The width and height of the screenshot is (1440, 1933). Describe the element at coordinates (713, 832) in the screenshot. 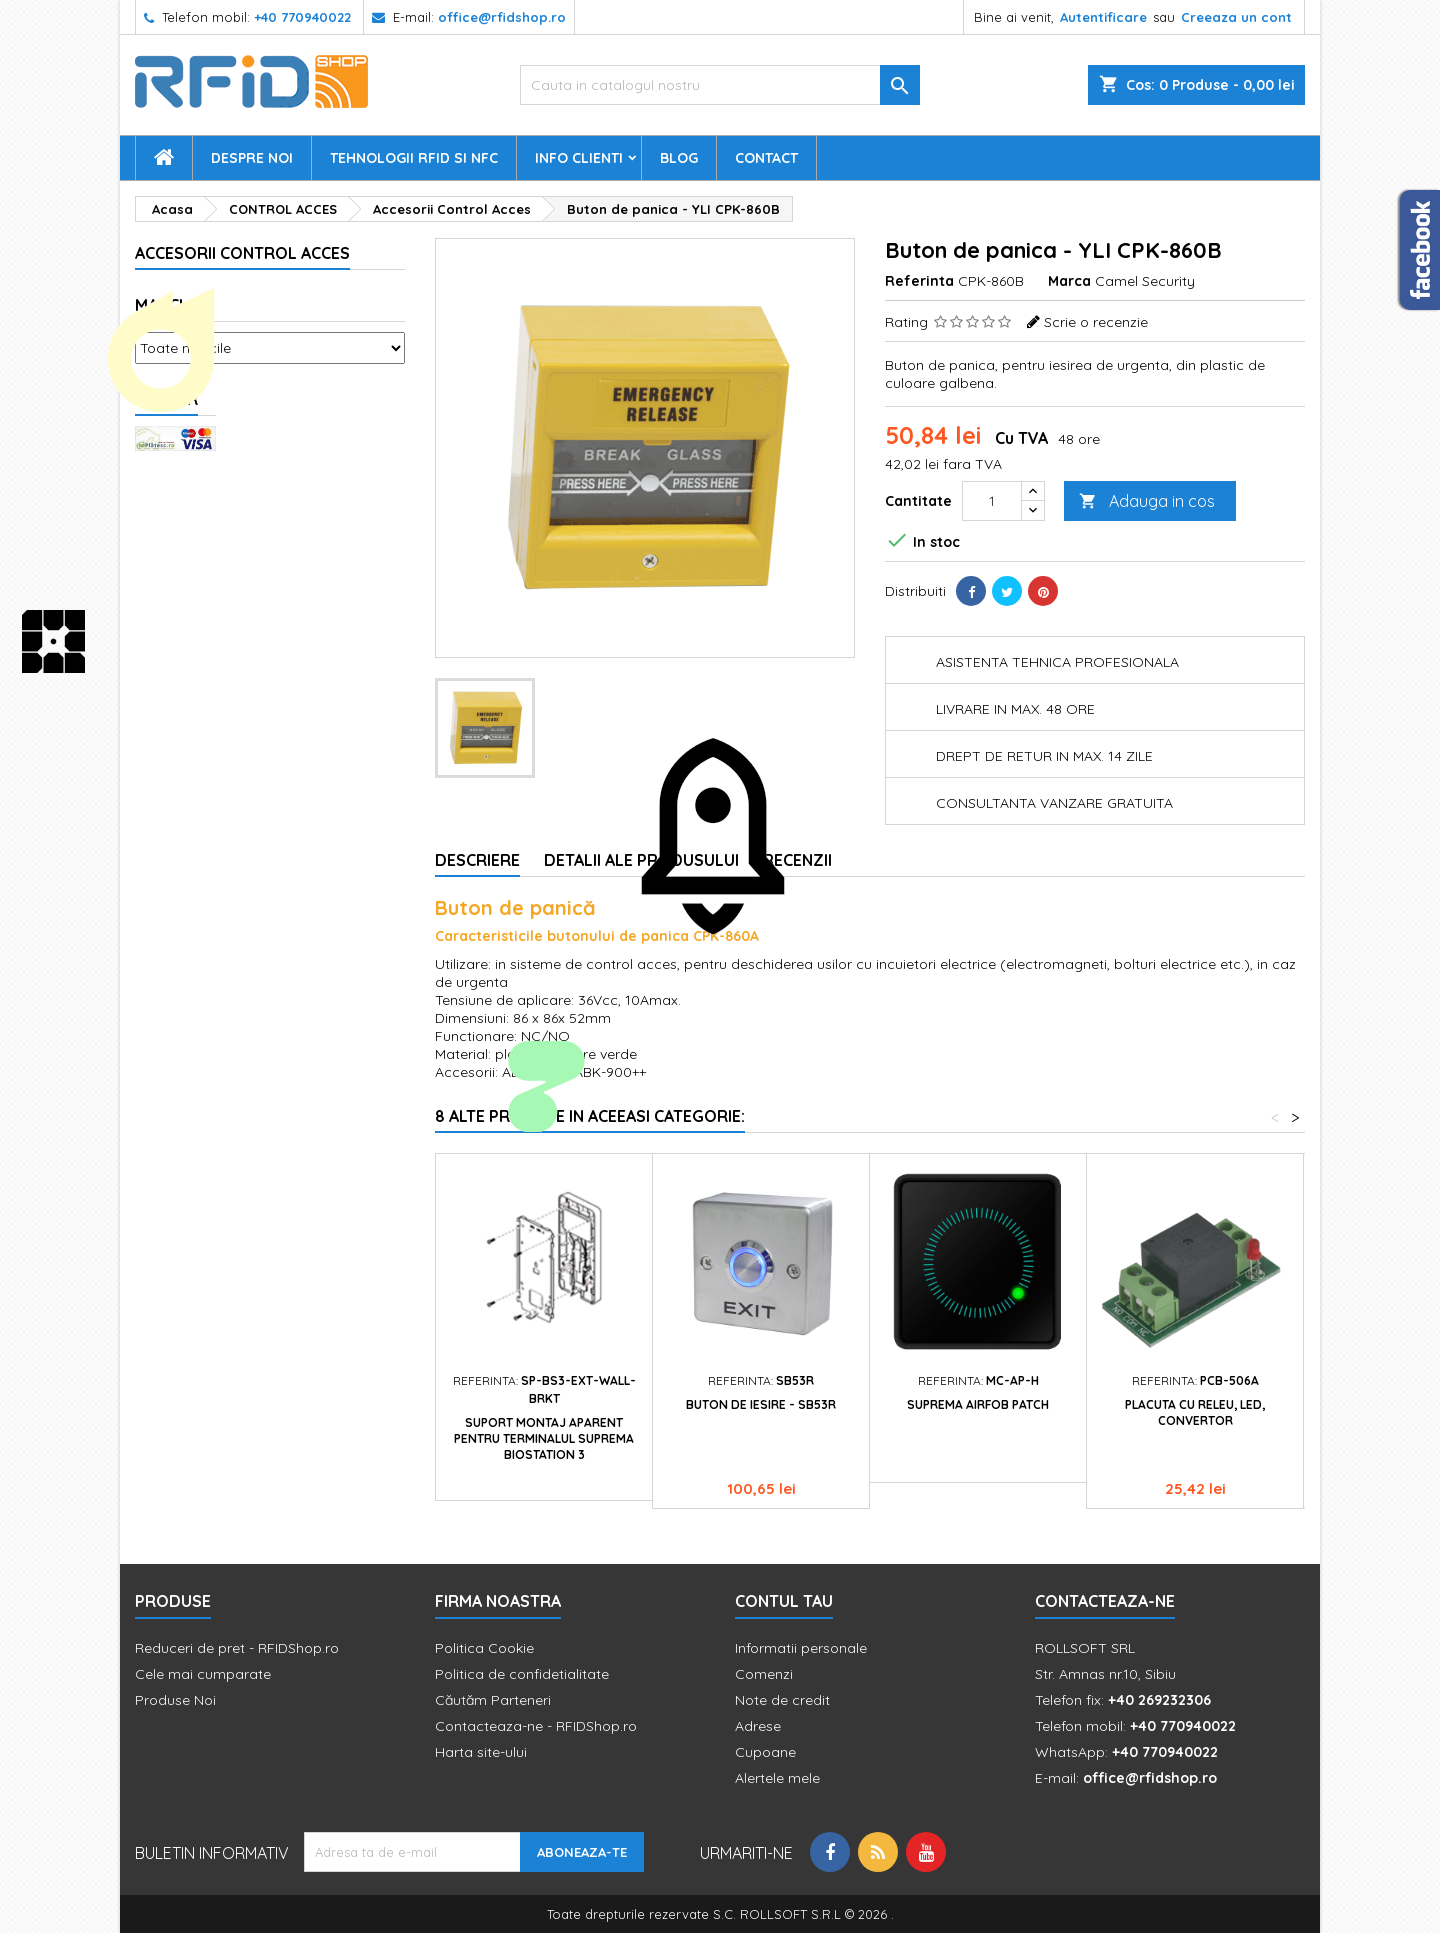

I see `launch or deploy an application` at that location.